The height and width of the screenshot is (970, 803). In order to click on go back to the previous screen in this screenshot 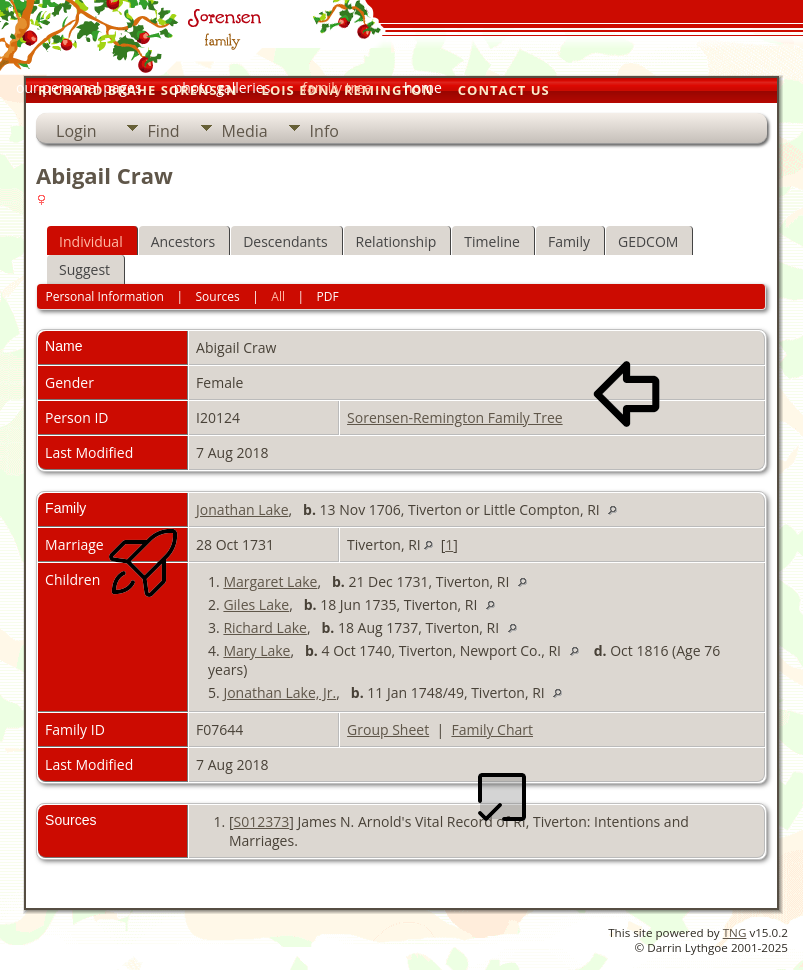, I will do `click(629, 394)`.